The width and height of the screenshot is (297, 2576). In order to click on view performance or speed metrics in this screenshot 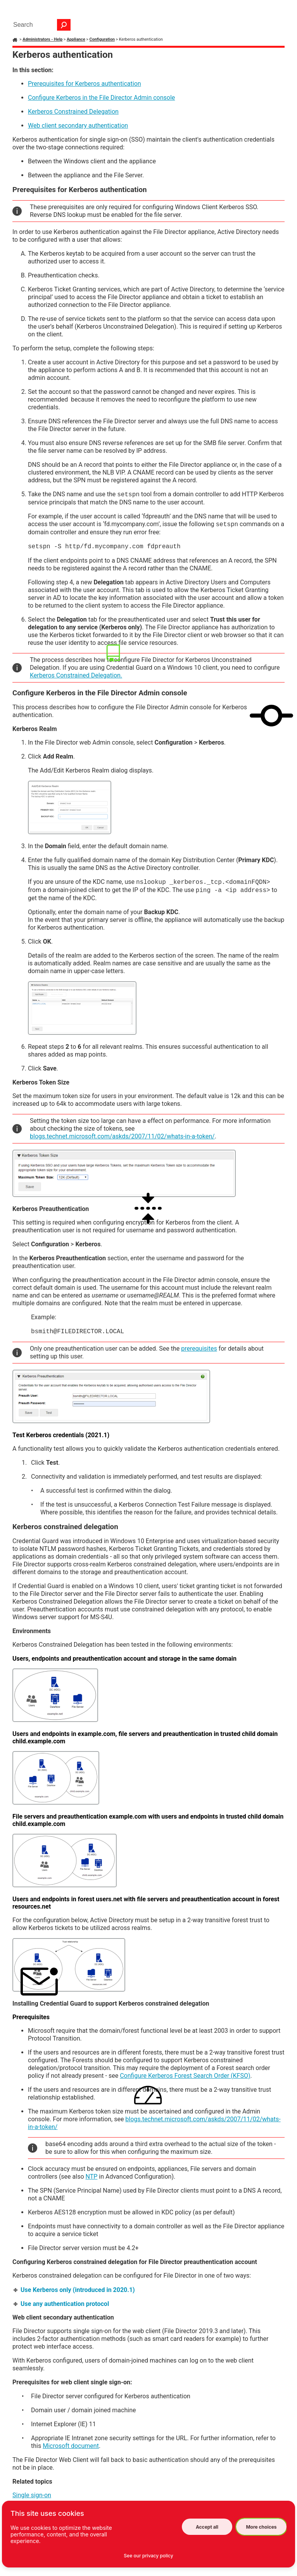, I will do `click(148, 2096)`.